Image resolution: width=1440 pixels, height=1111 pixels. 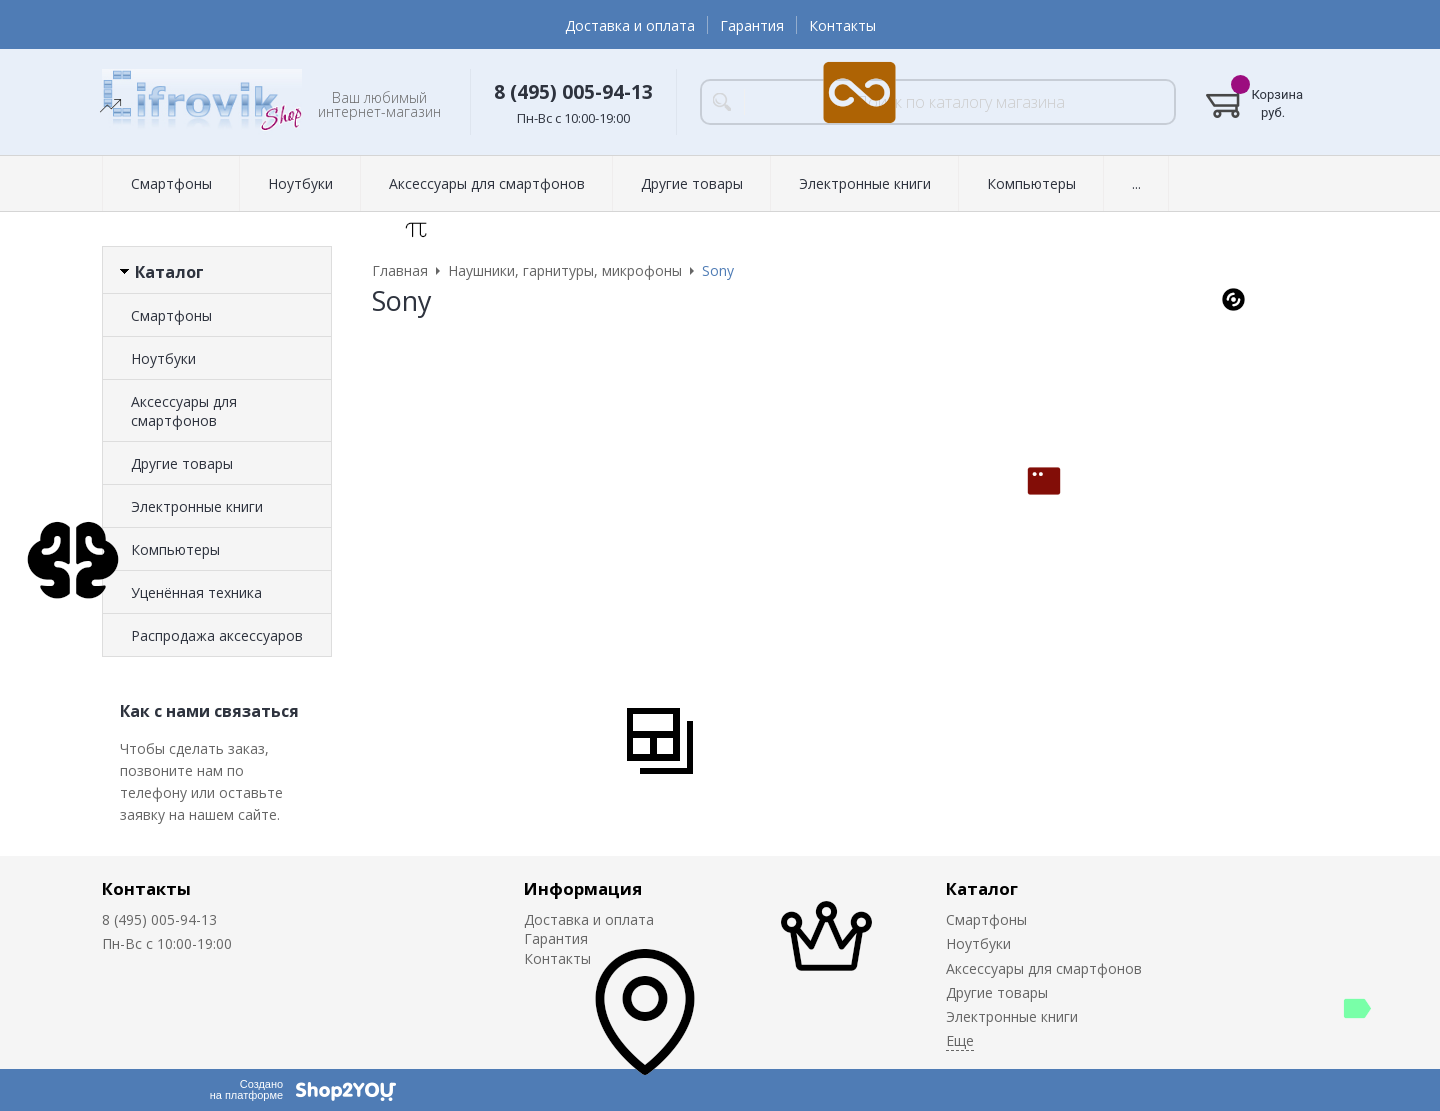 I want to click on create a backup of table data, so click(x=660, y=741).